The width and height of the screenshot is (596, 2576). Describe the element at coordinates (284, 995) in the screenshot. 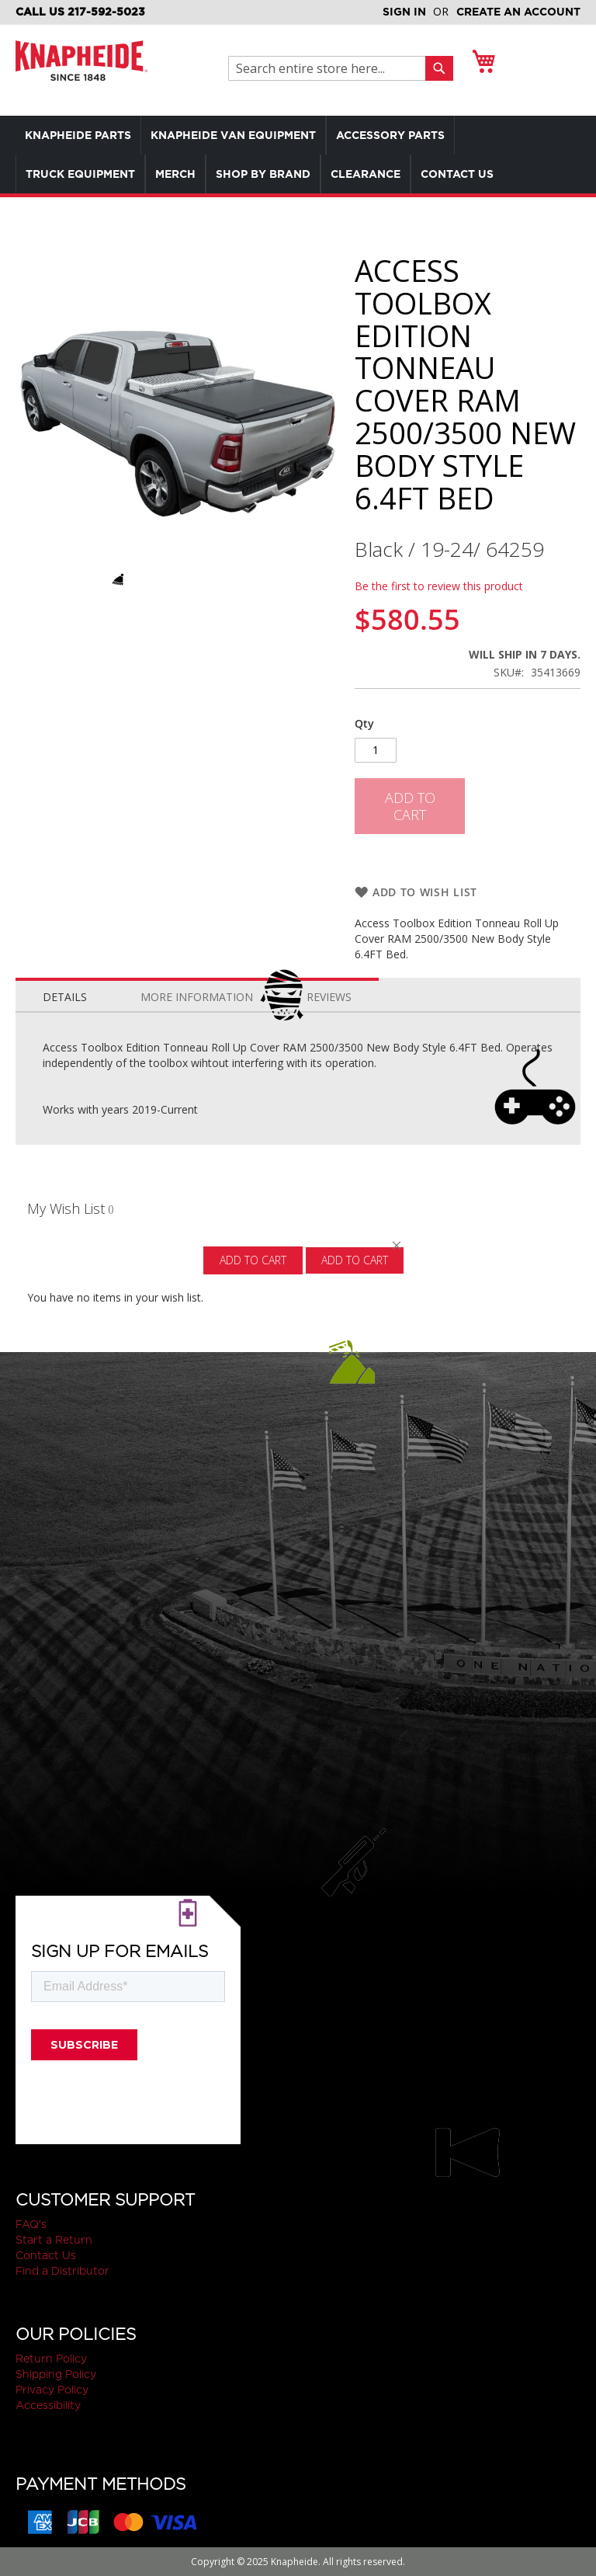

I see `select mummy character or avatar` at that location.